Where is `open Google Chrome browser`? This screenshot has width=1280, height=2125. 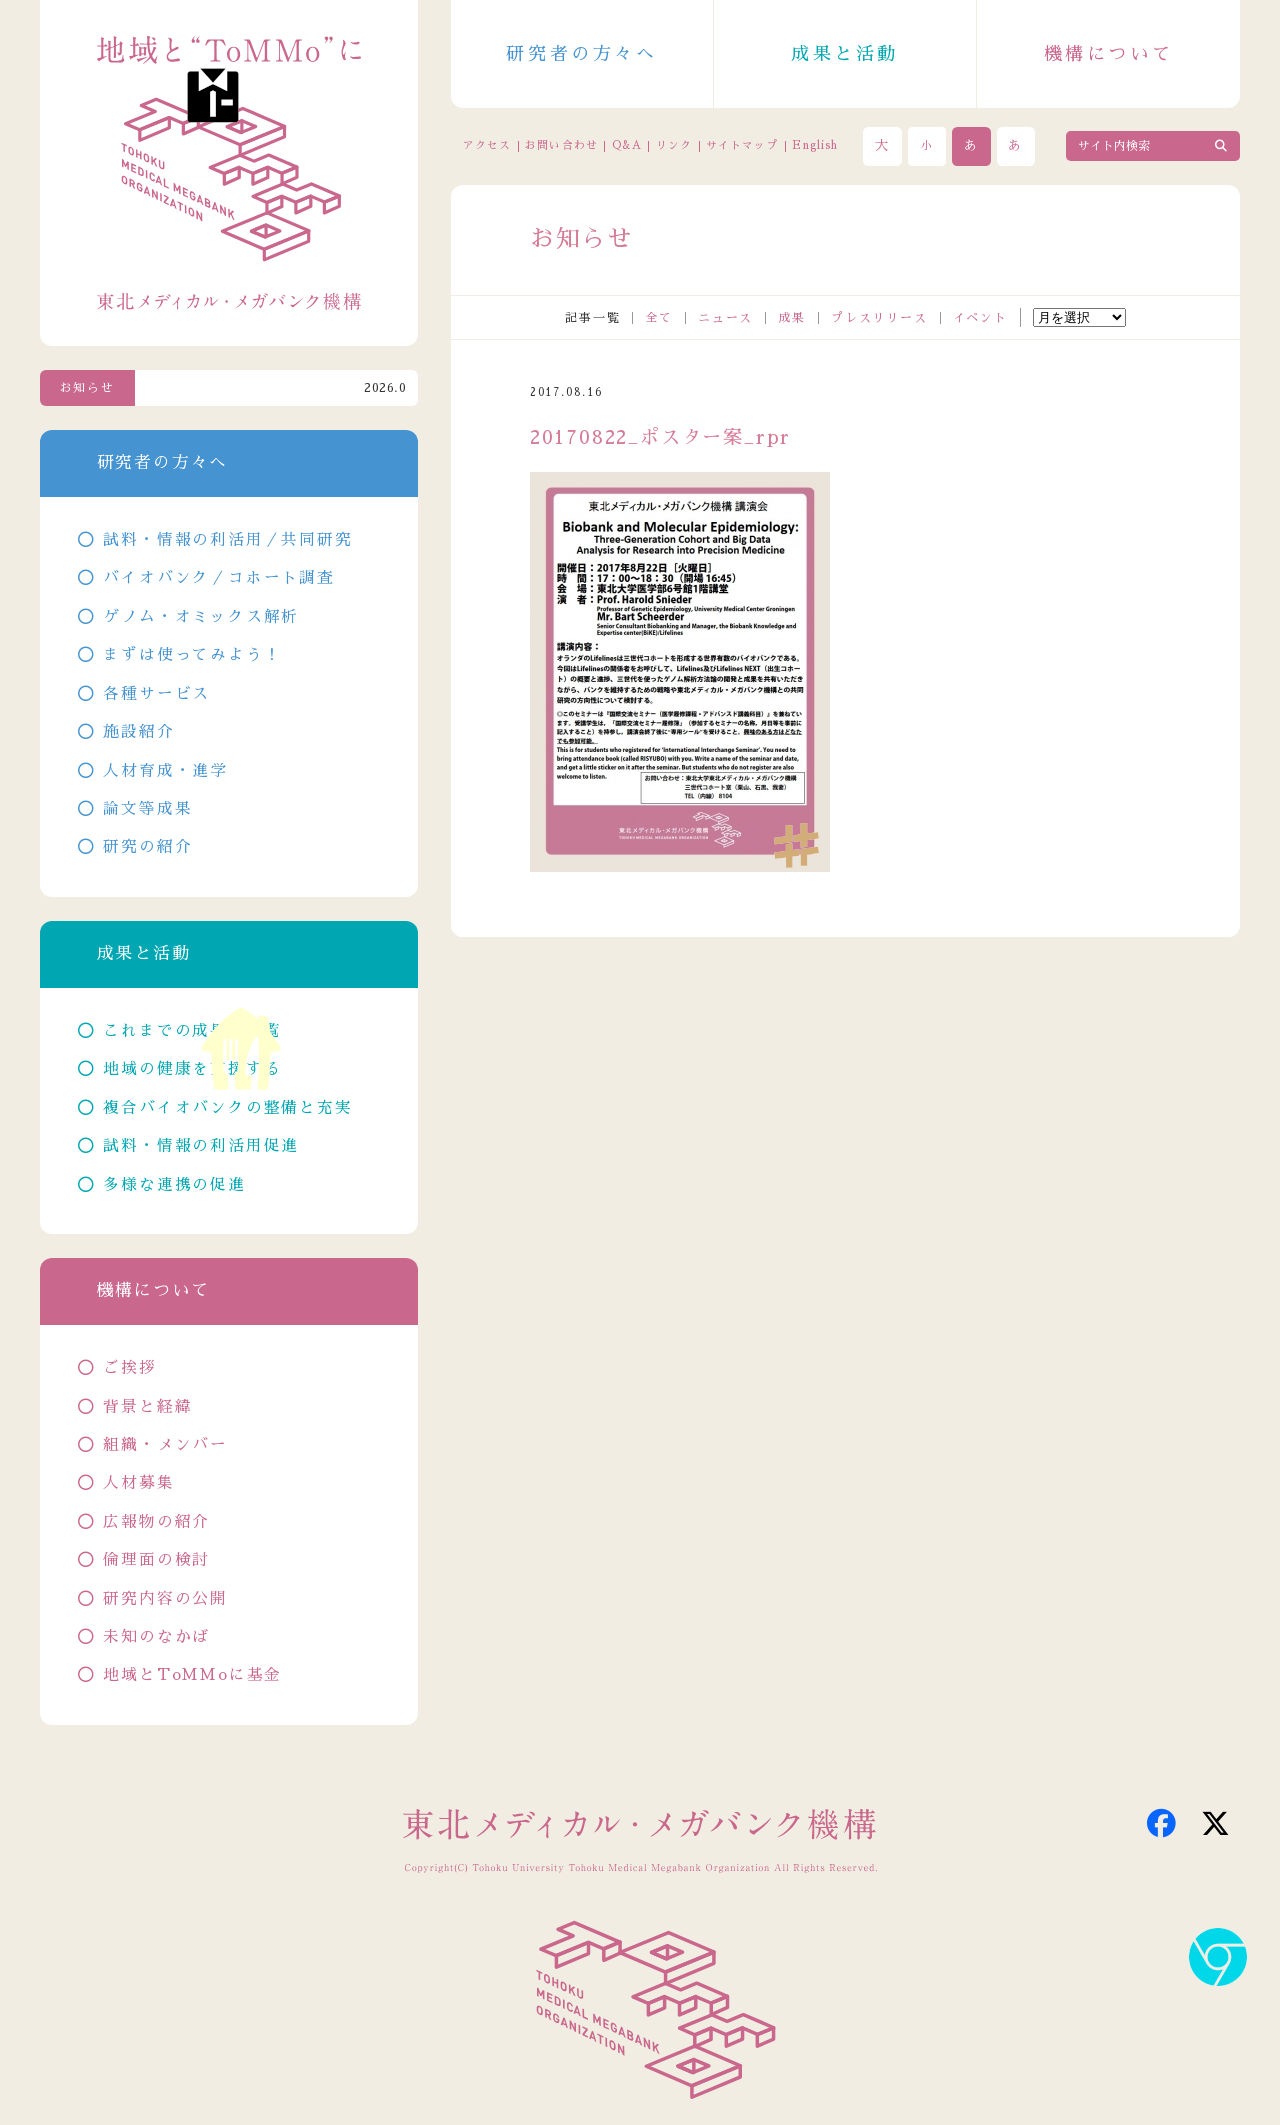 open Google Chrome browser is located at coordinates (1218, 1957).